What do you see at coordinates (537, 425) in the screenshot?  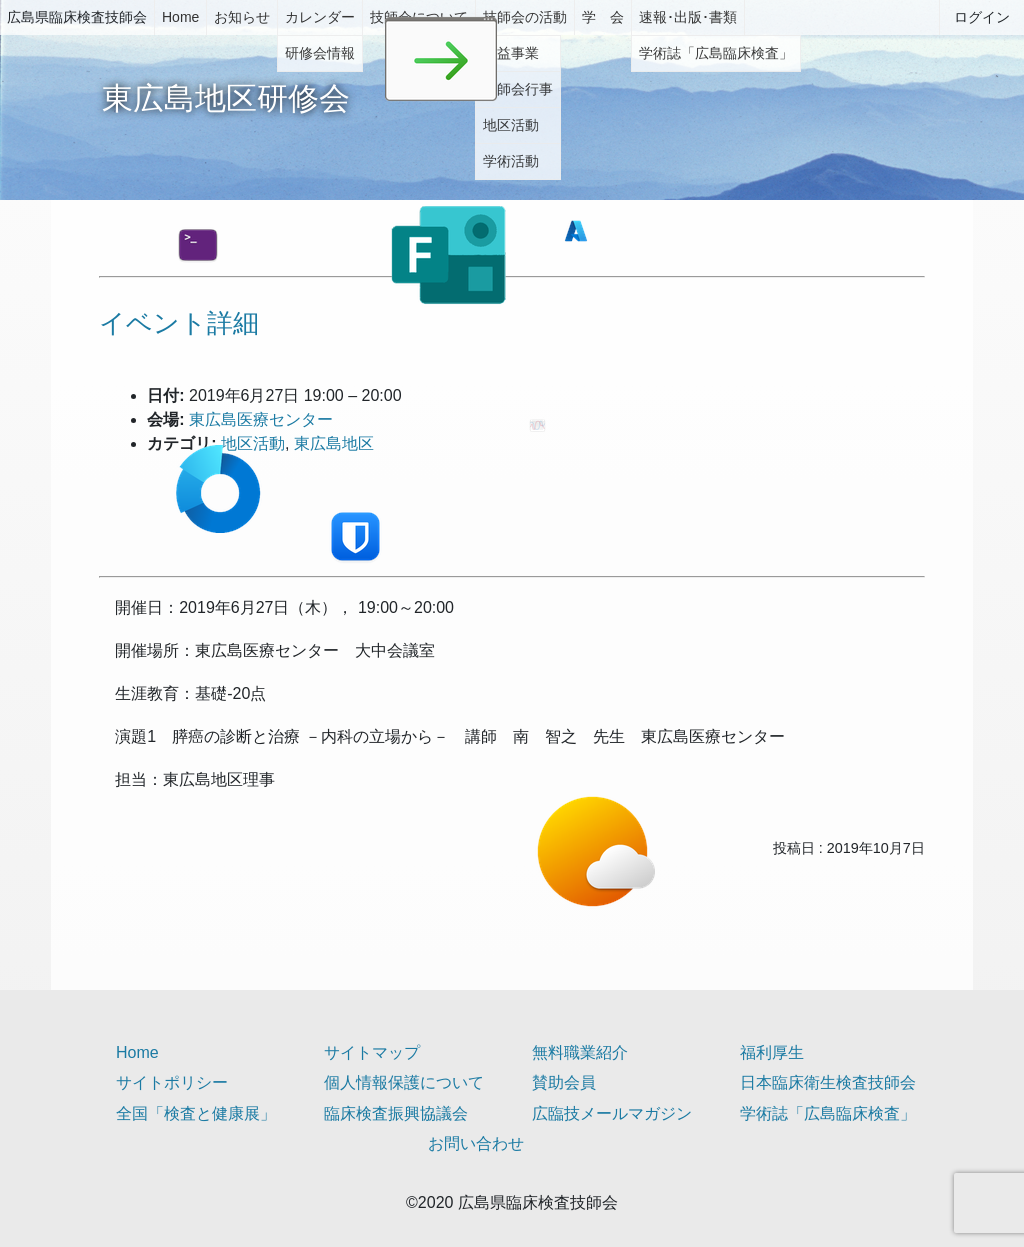 I see `open power statistics application` at bounding box center [537, 425].